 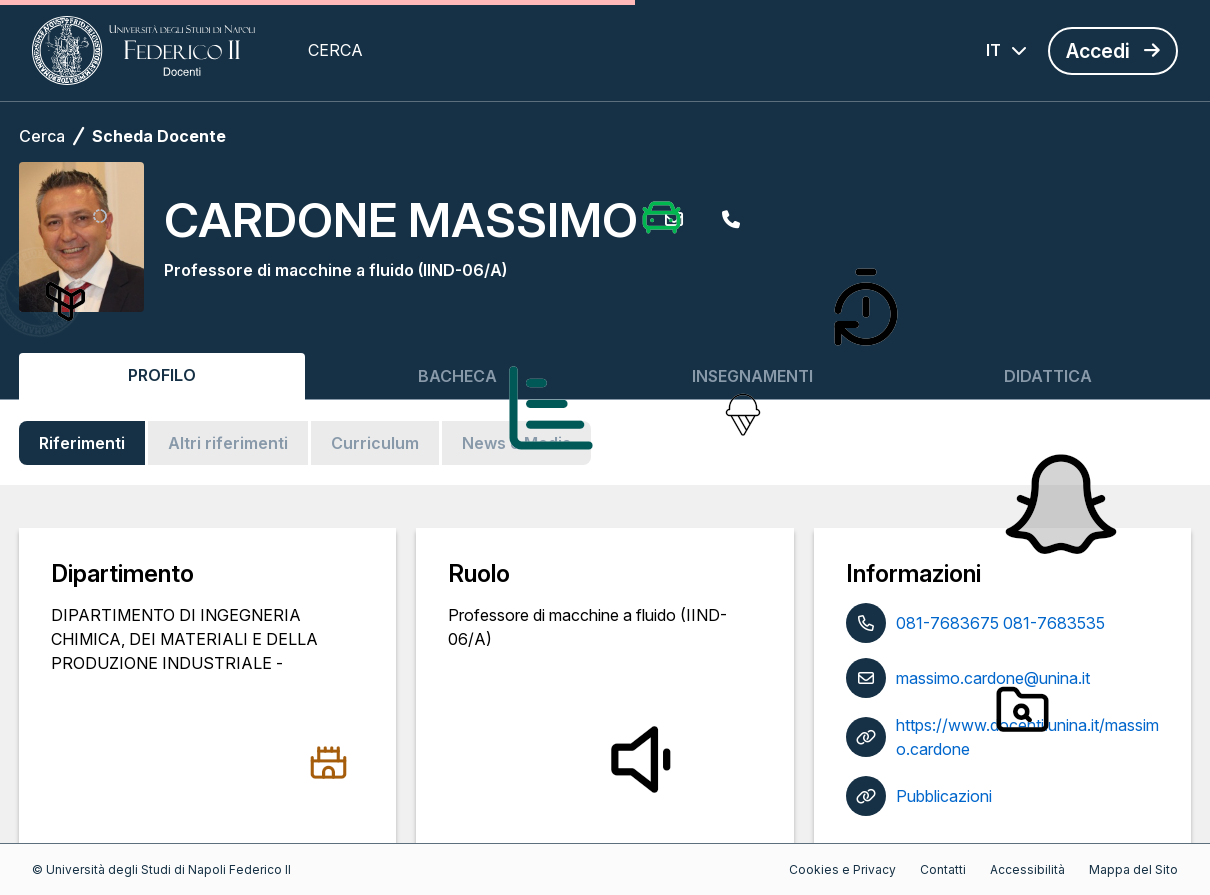 What do you see at coordinates (1061, 506) in the screenshot?
I see `open snapchat app` at bounding box center [1061, 506].